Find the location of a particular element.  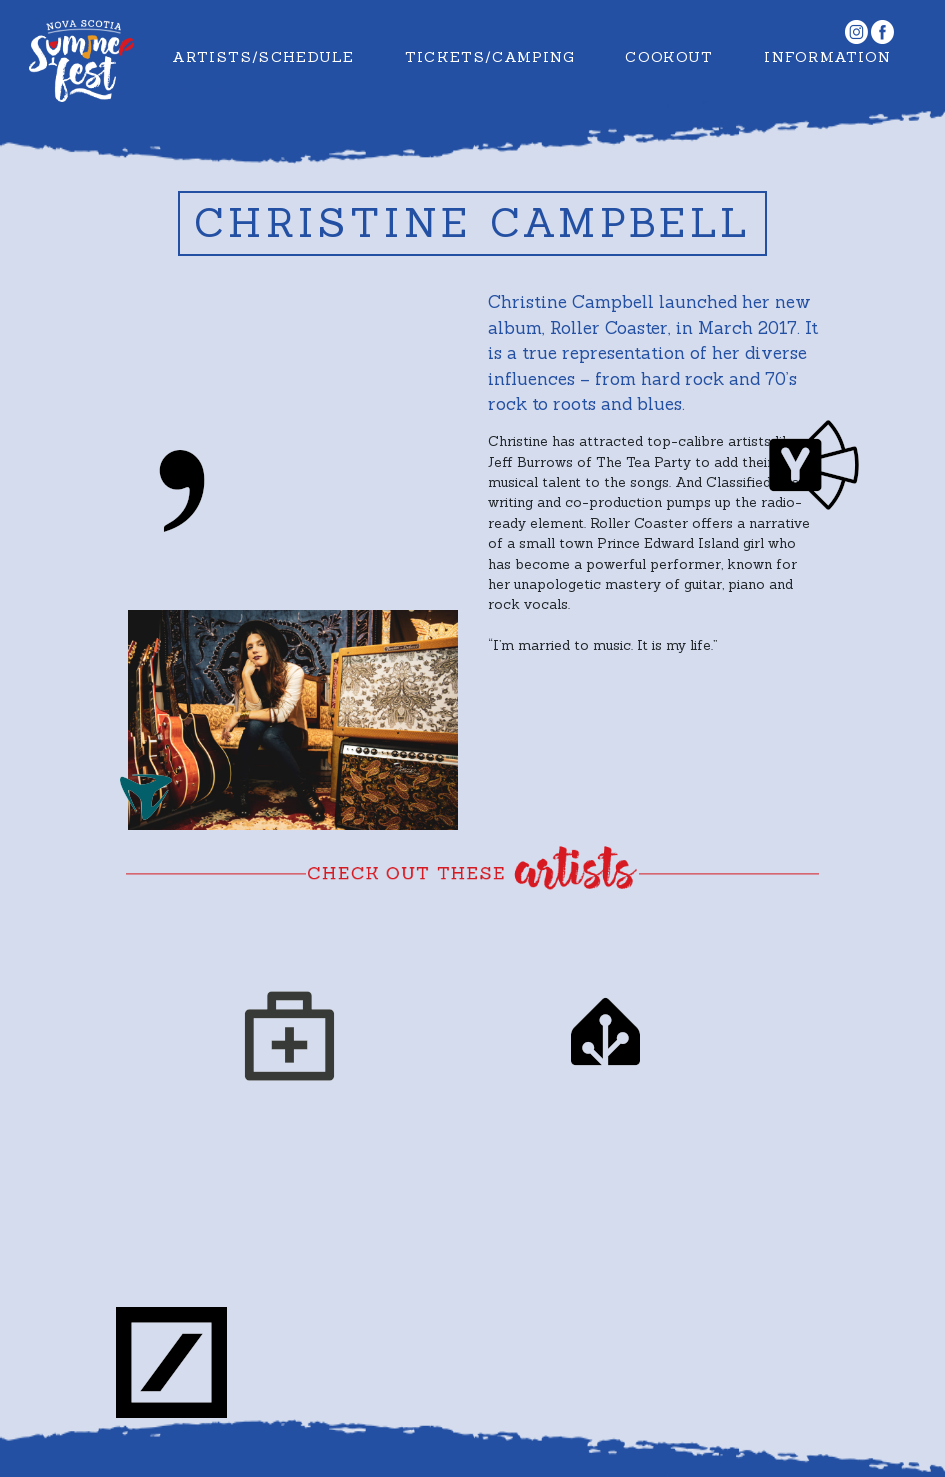

comma.ai company logo is located at coordinates (182, 491).